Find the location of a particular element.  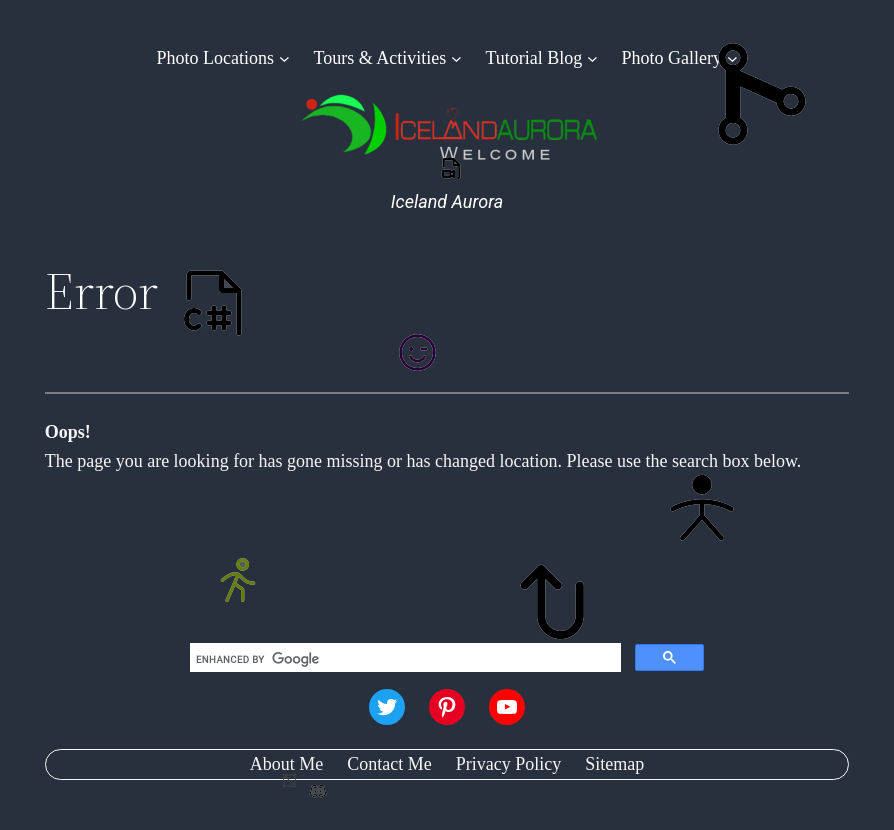

open a video file is located at coordinates (451, 168).